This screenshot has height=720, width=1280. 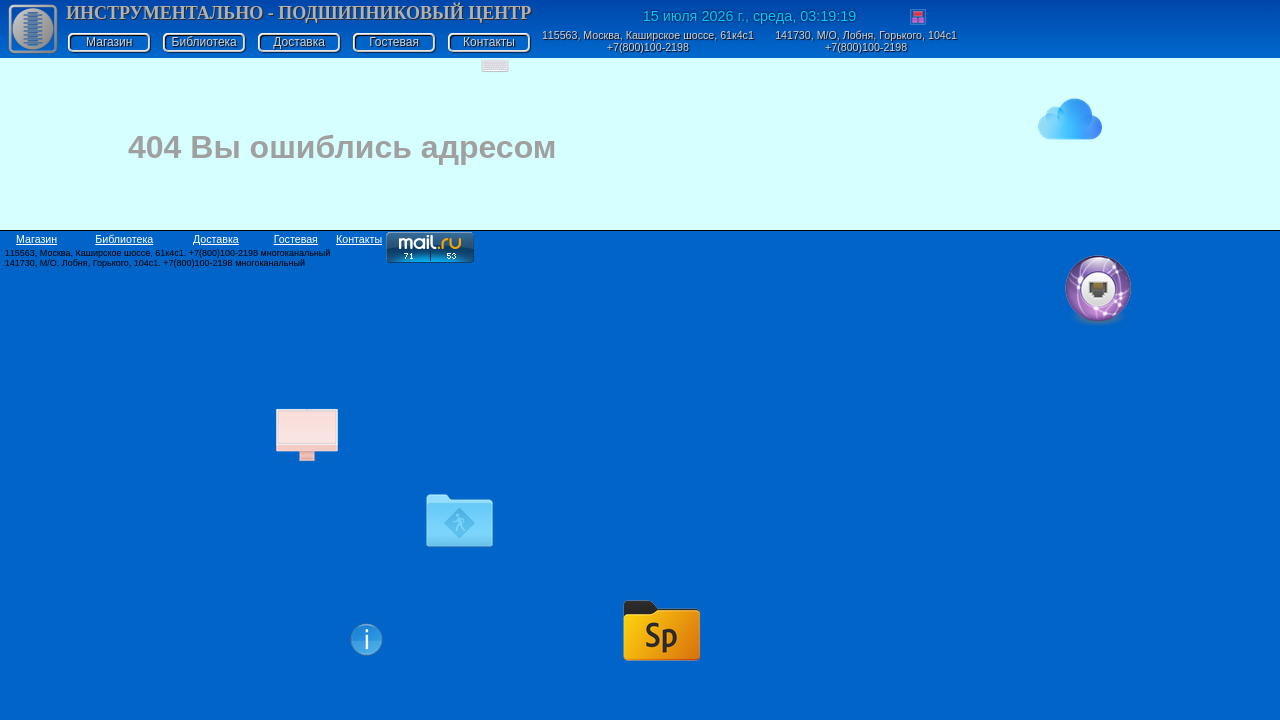 I want to click on open folder containing adobe spark projects, so click(x=661, y=632).